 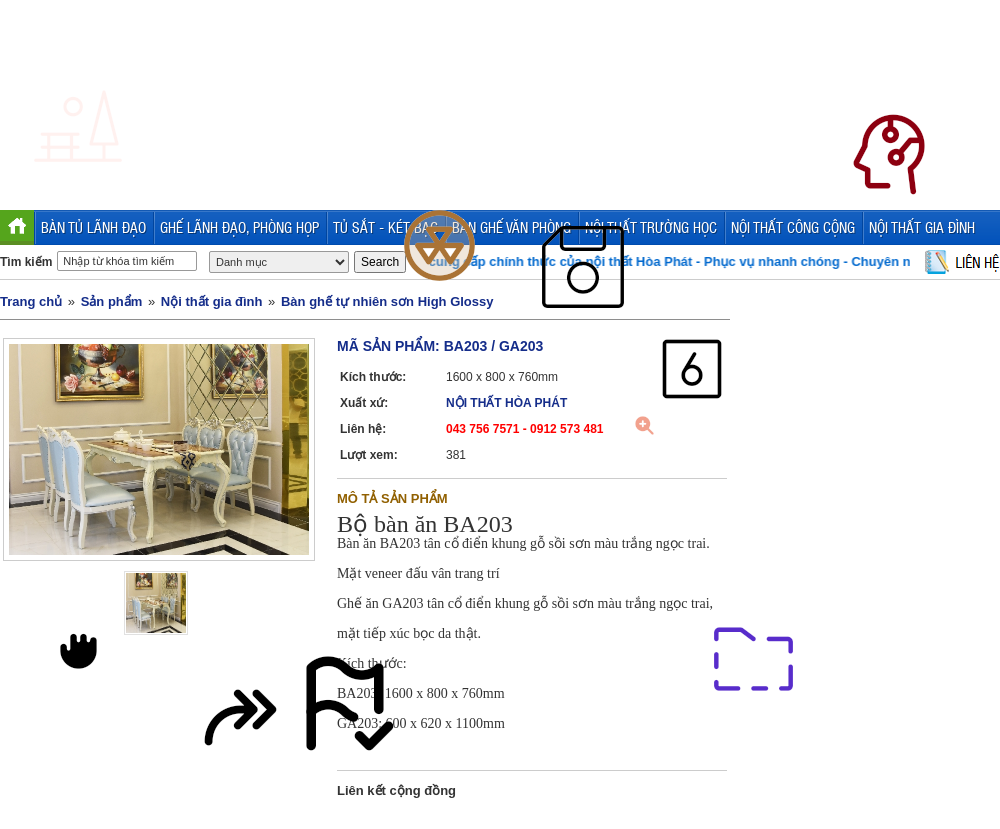 I want to click on save current file or document, so click(x=583, y=267).